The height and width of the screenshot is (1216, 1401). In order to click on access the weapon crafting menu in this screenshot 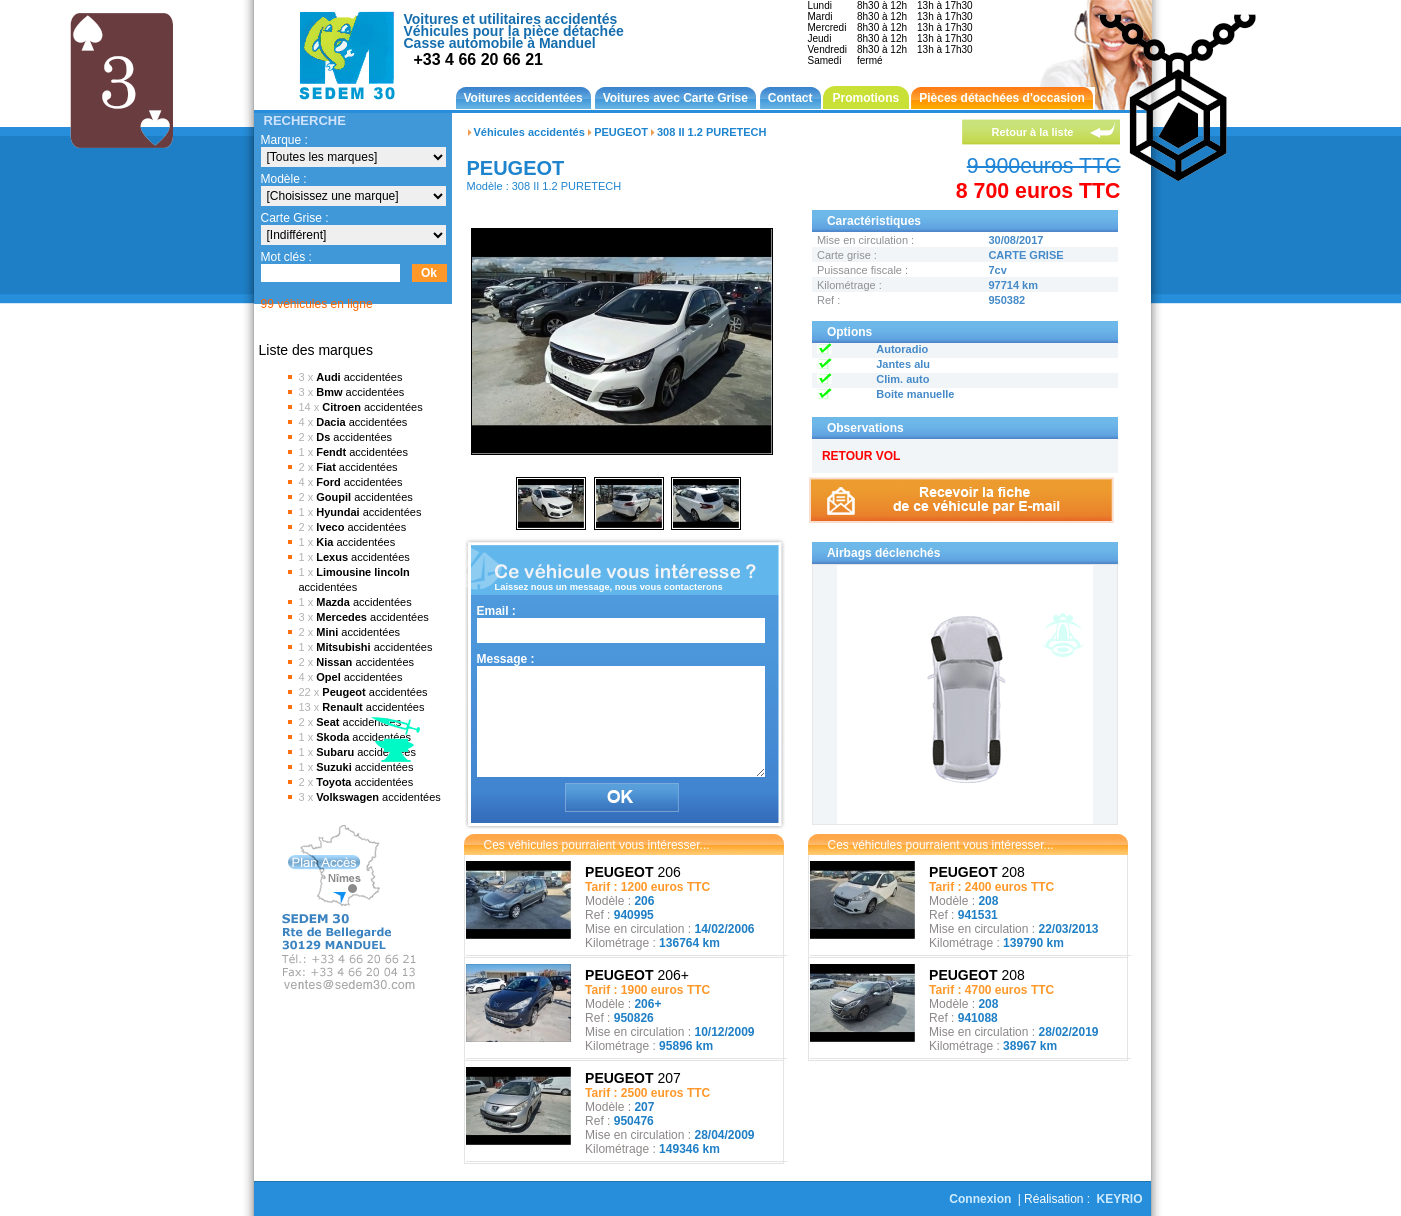, I will do `click(395, 737)`.